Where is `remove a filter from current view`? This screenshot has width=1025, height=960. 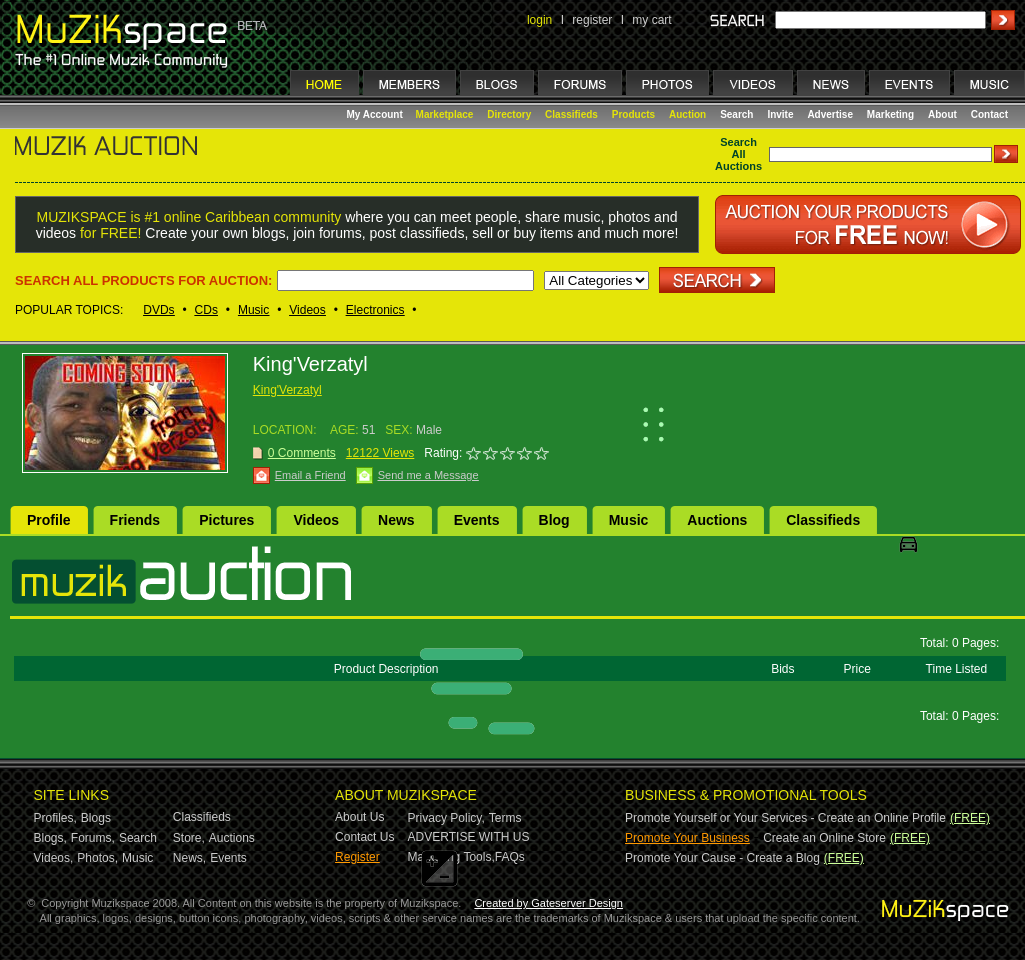 remove a filter from current view is located at coordinates (471, 688).